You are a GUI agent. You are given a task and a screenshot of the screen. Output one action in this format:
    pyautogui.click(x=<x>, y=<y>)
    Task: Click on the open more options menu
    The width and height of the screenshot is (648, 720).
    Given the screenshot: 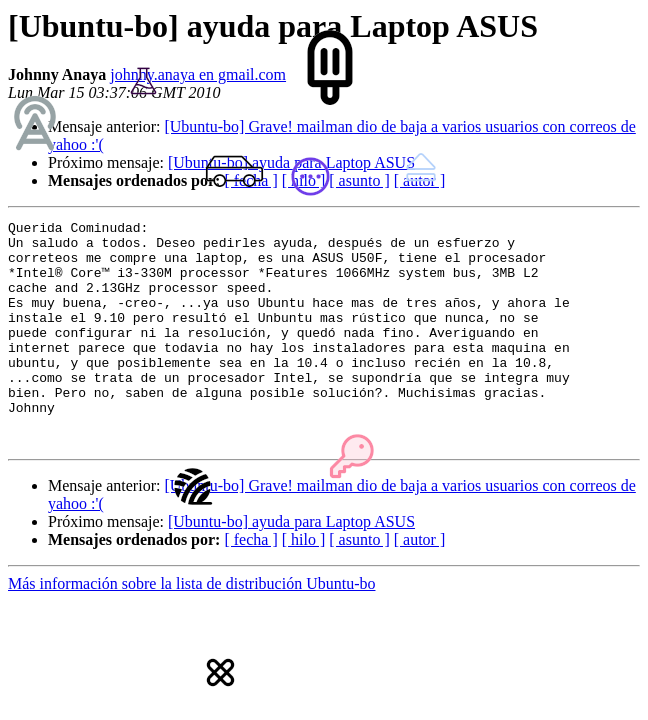 What is the action you would take?
    pyautogui.click(x=310, y=176)
    